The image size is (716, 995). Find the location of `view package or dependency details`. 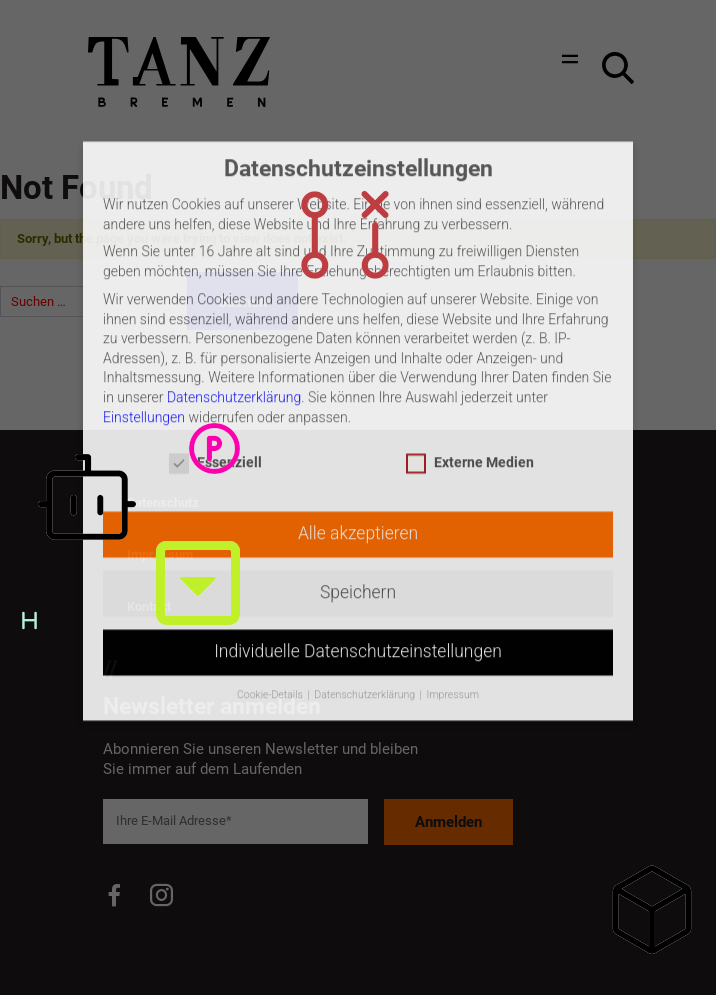

view package or dependency details is located at coordinates (652, 911).